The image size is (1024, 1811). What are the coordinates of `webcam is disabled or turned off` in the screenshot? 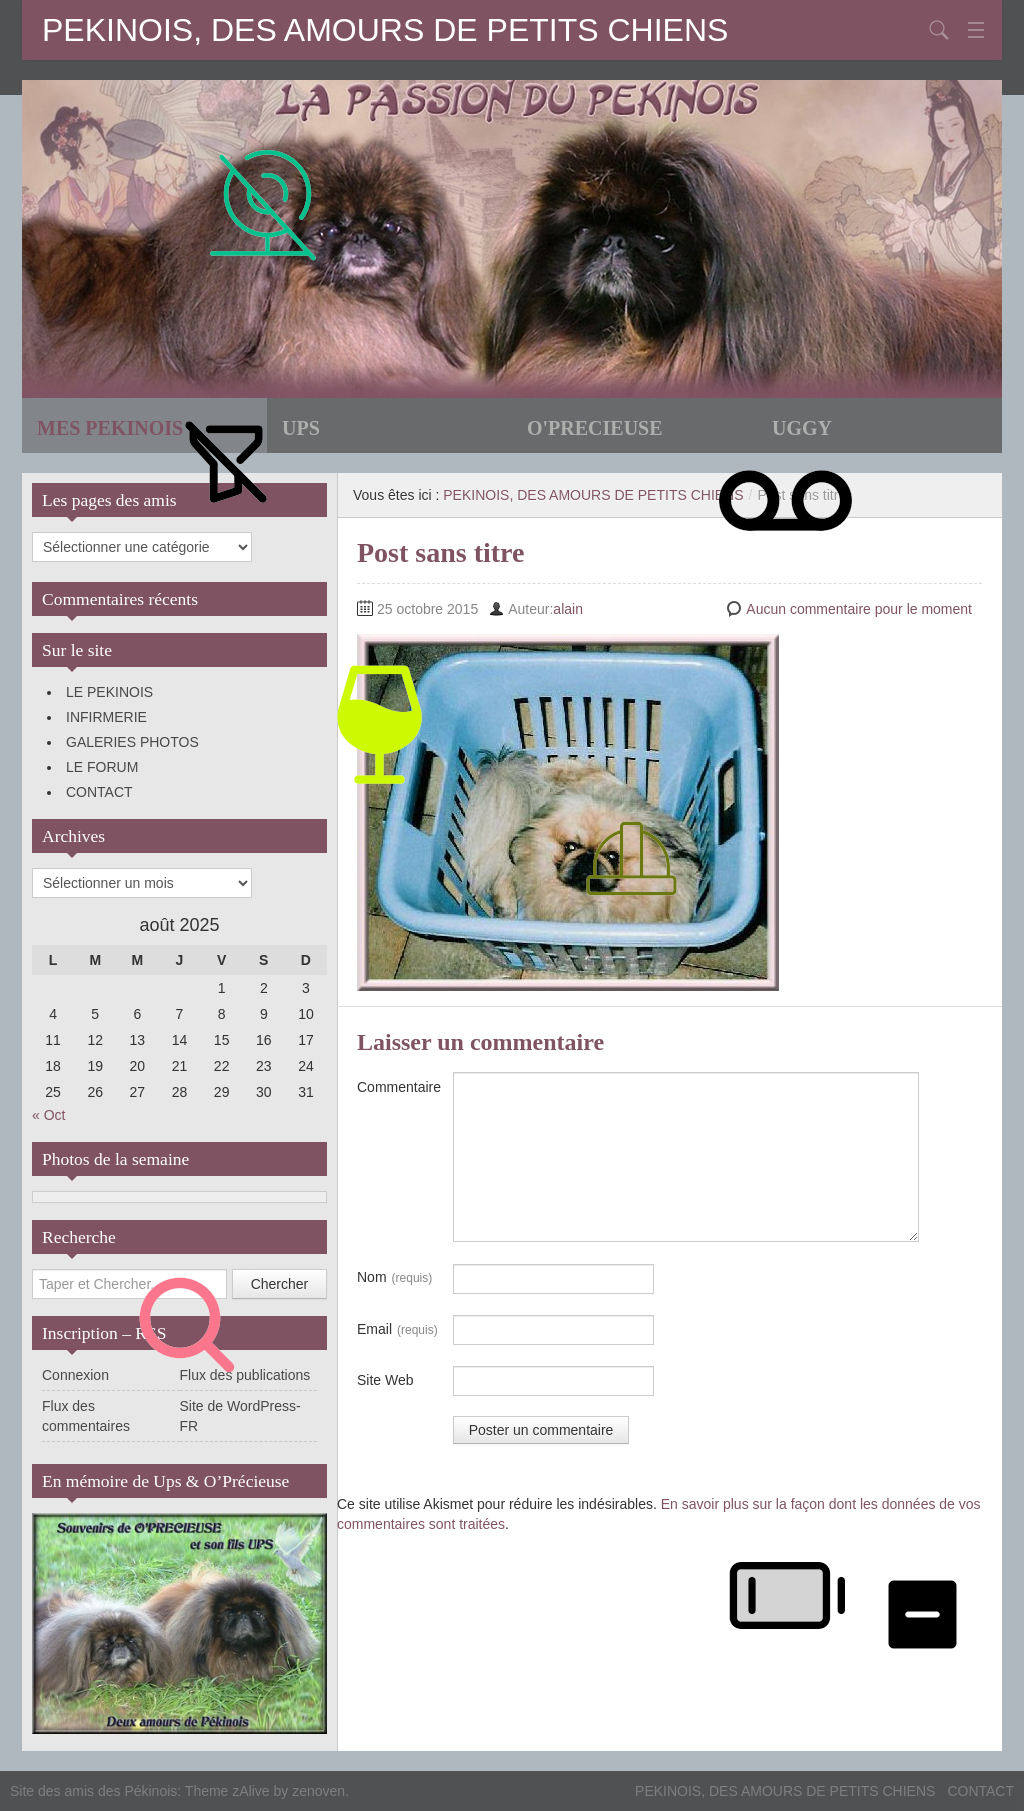 It's located at (267, 207).